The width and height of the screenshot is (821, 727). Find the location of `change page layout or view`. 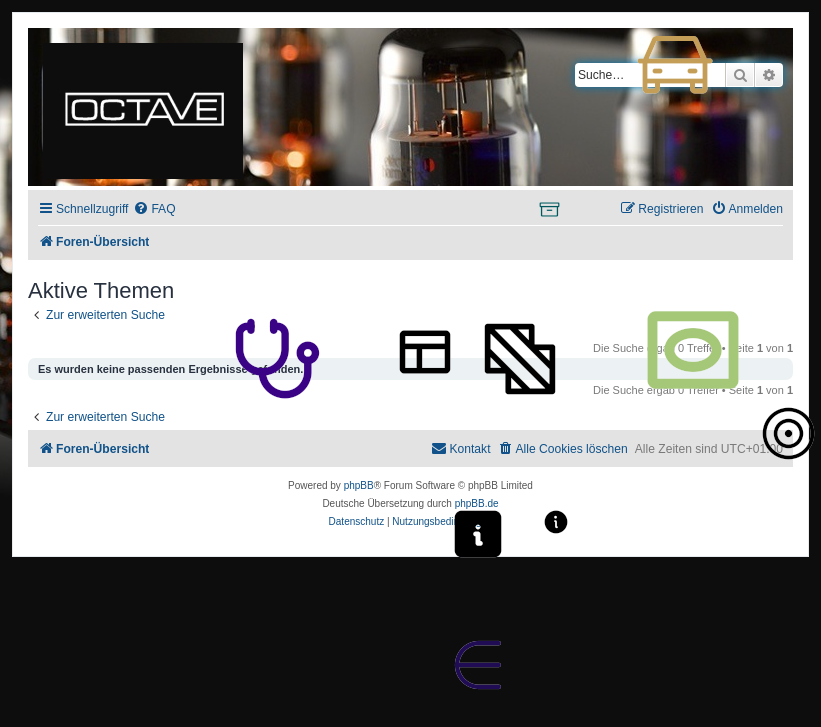

change page layout or view is located at coordinates (425, 352).